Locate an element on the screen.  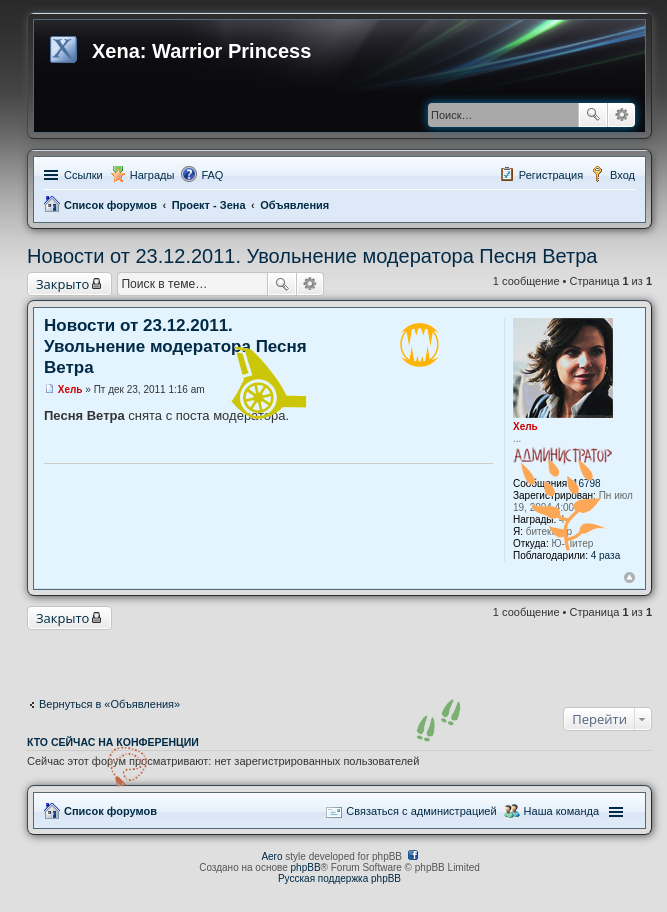
access prayer or meditation features is located at coordinates (128, 767).